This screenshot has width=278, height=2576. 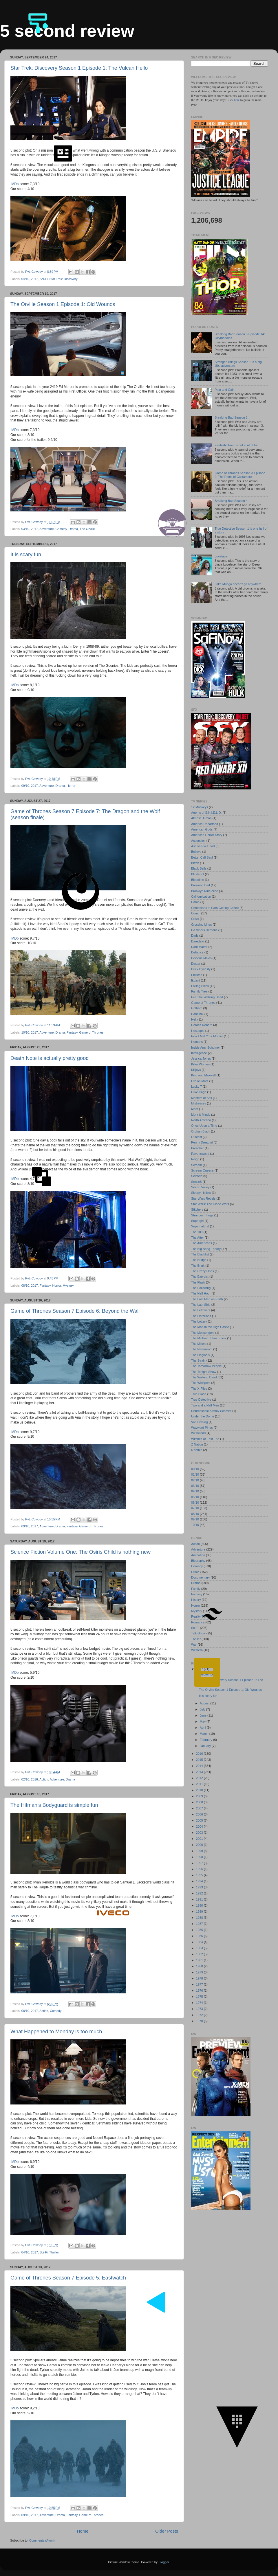 I want to click on tailwind css framework logo, so click(x=212, y=1614).